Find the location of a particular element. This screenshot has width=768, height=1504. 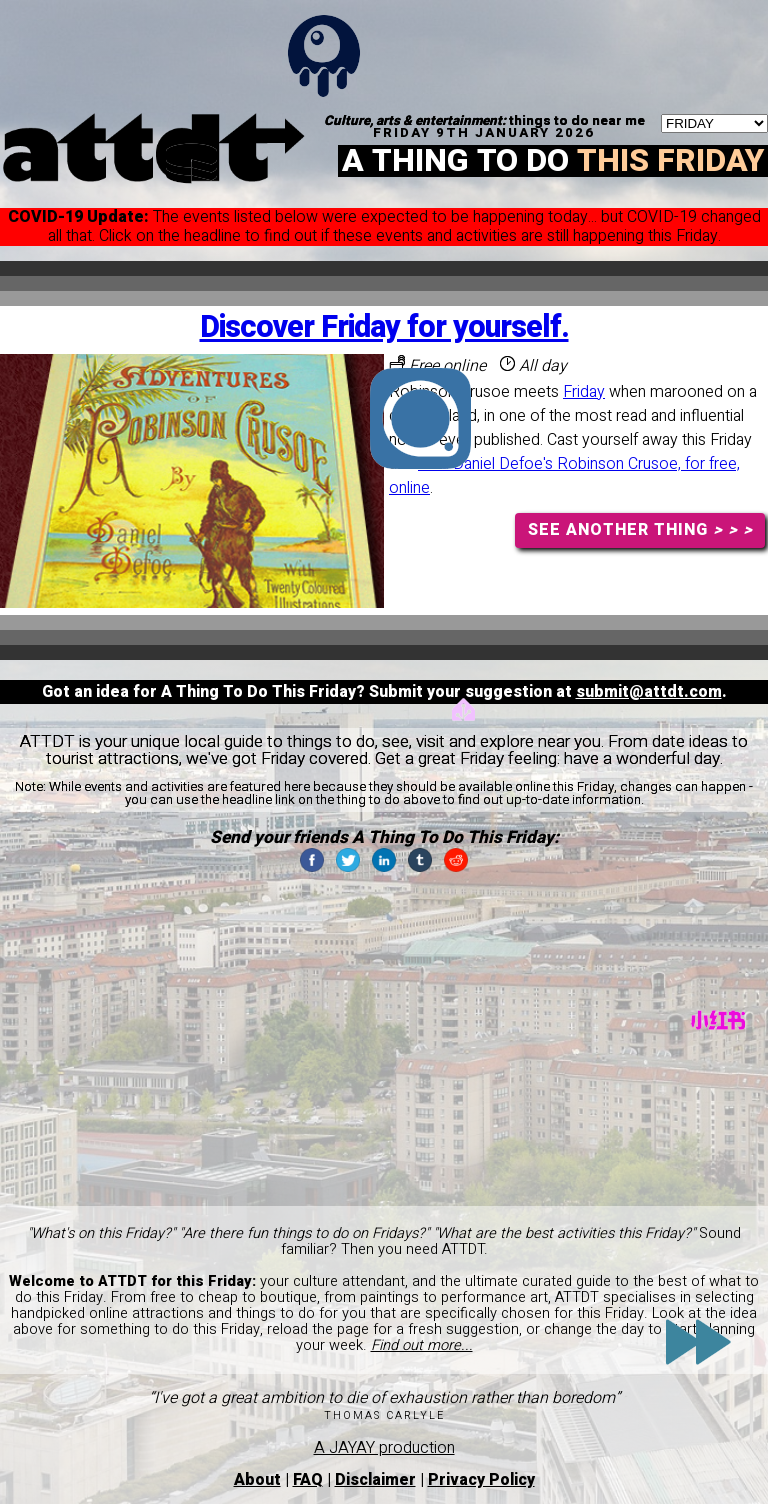

open xiaohongshu app is located at coordinates (718, 1020).